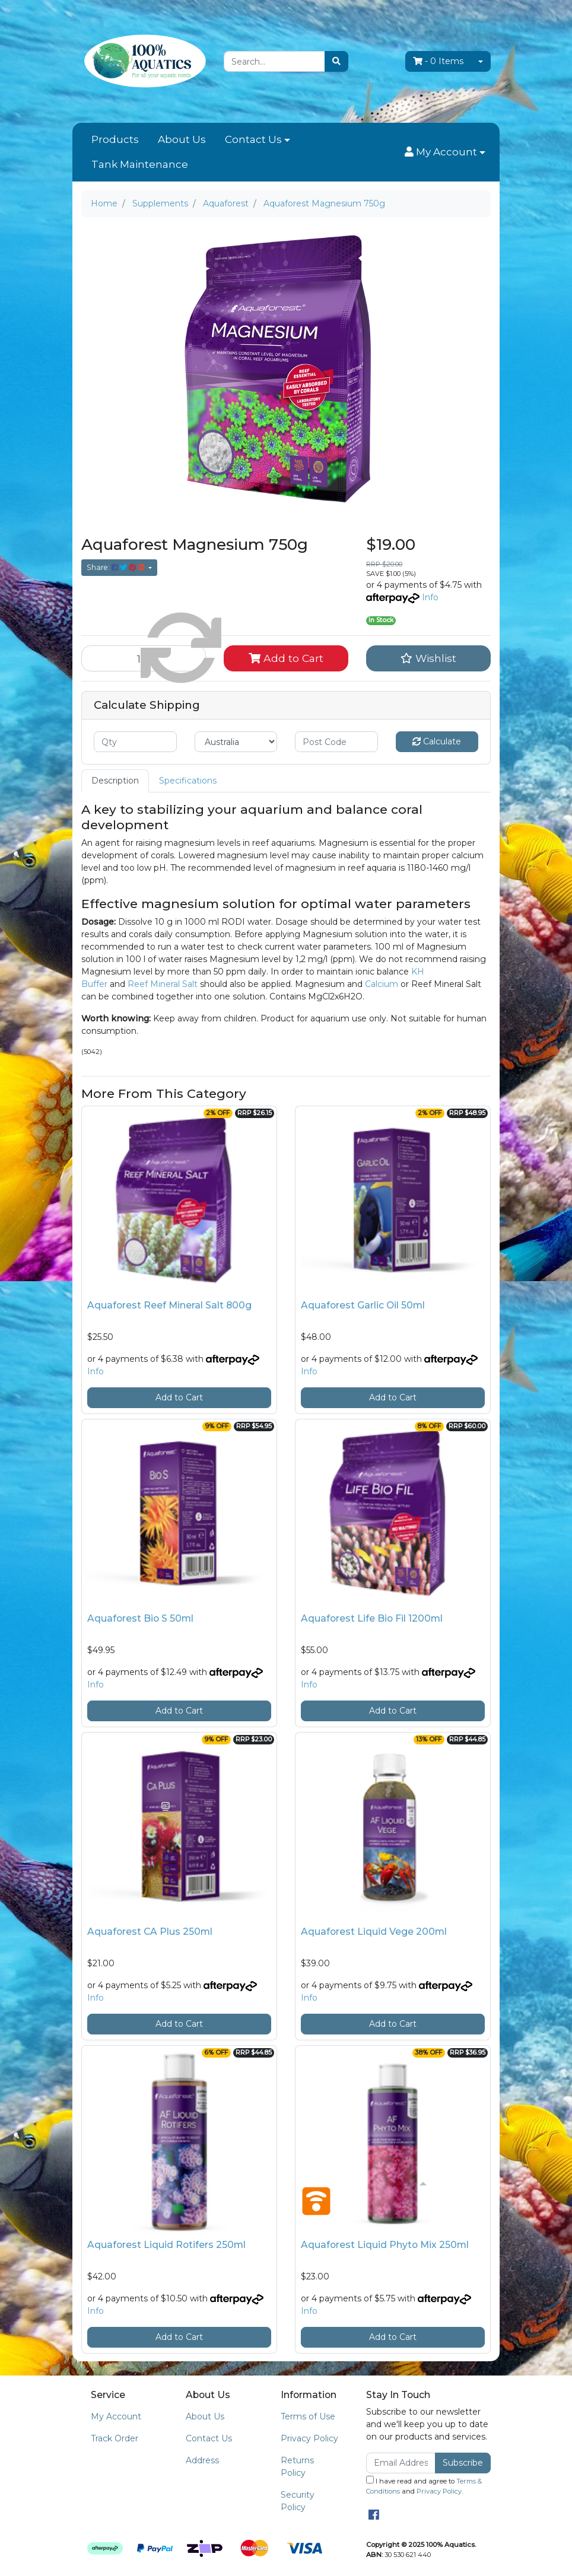 This screenshot has width=572, height=2576. What do you see at coordinates (423, 2184) in the screenshot?
I see `scroll or pan upward` at bounding box center [423, 2184].